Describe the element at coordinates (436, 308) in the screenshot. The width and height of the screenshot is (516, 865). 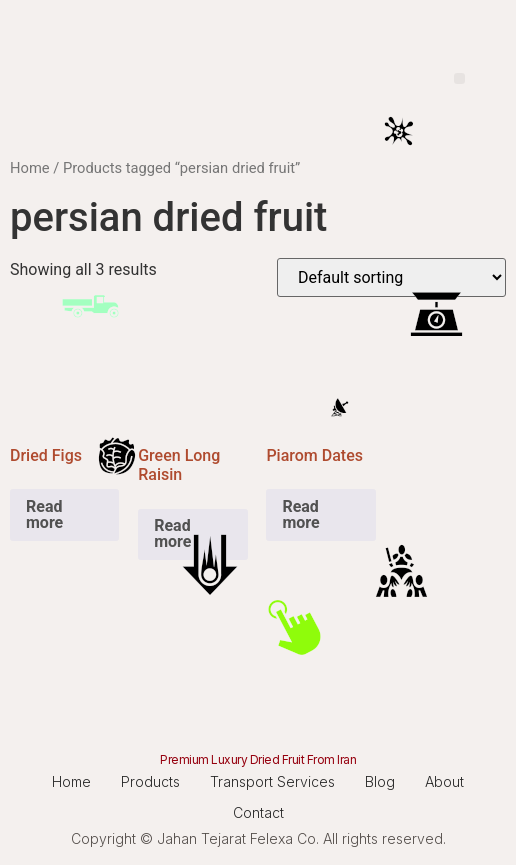
I see `weigh ingredients for a recipe` at that location.